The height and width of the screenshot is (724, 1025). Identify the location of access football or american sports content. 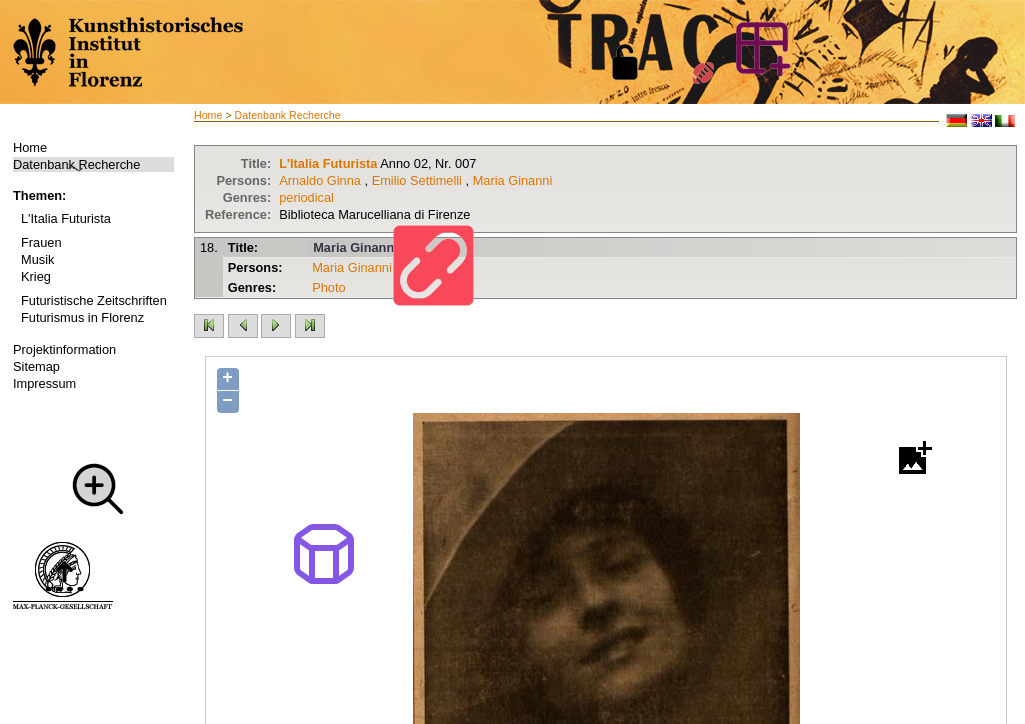
(703, 73).